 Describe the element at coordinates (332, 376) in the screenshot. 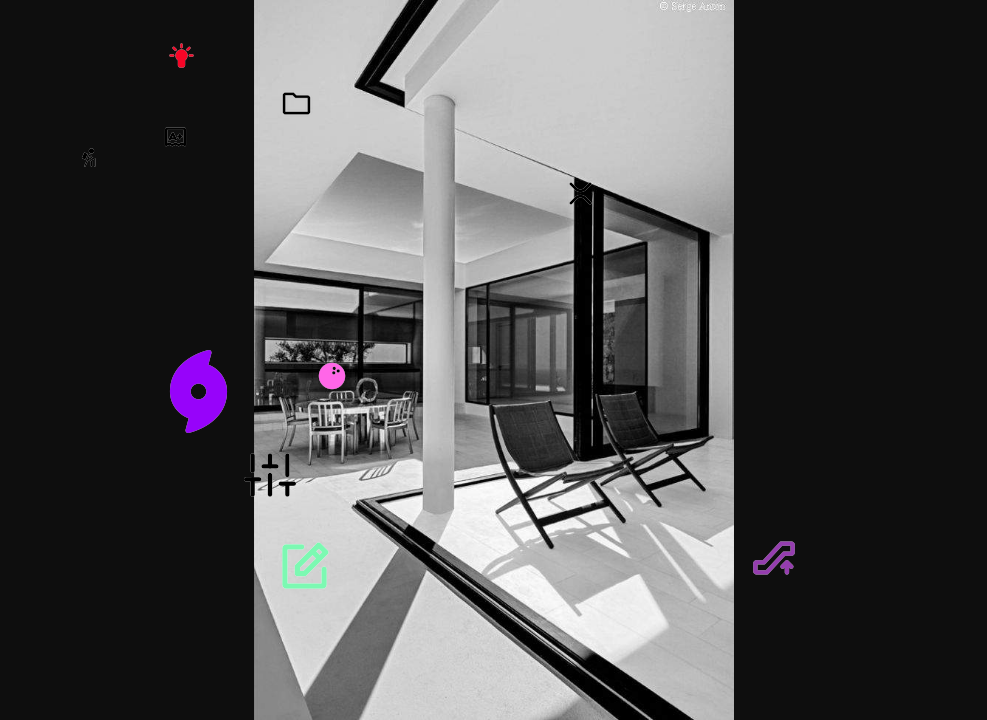

I see `access bowling or sports games` at that location.